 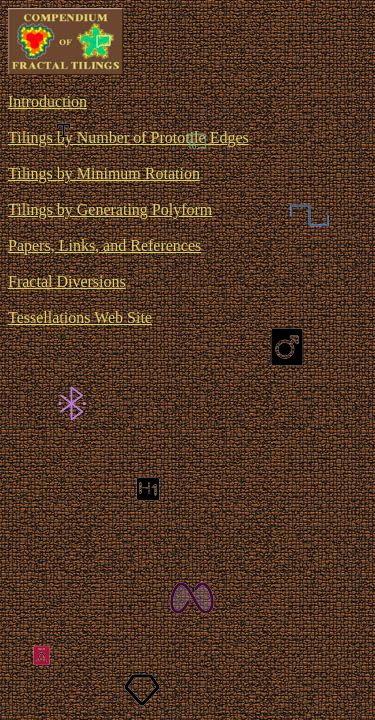 What do you see at coordinates (197, 141) in the screenshot?
I see `cast your screen to another device` at bounding box center [197, 141].